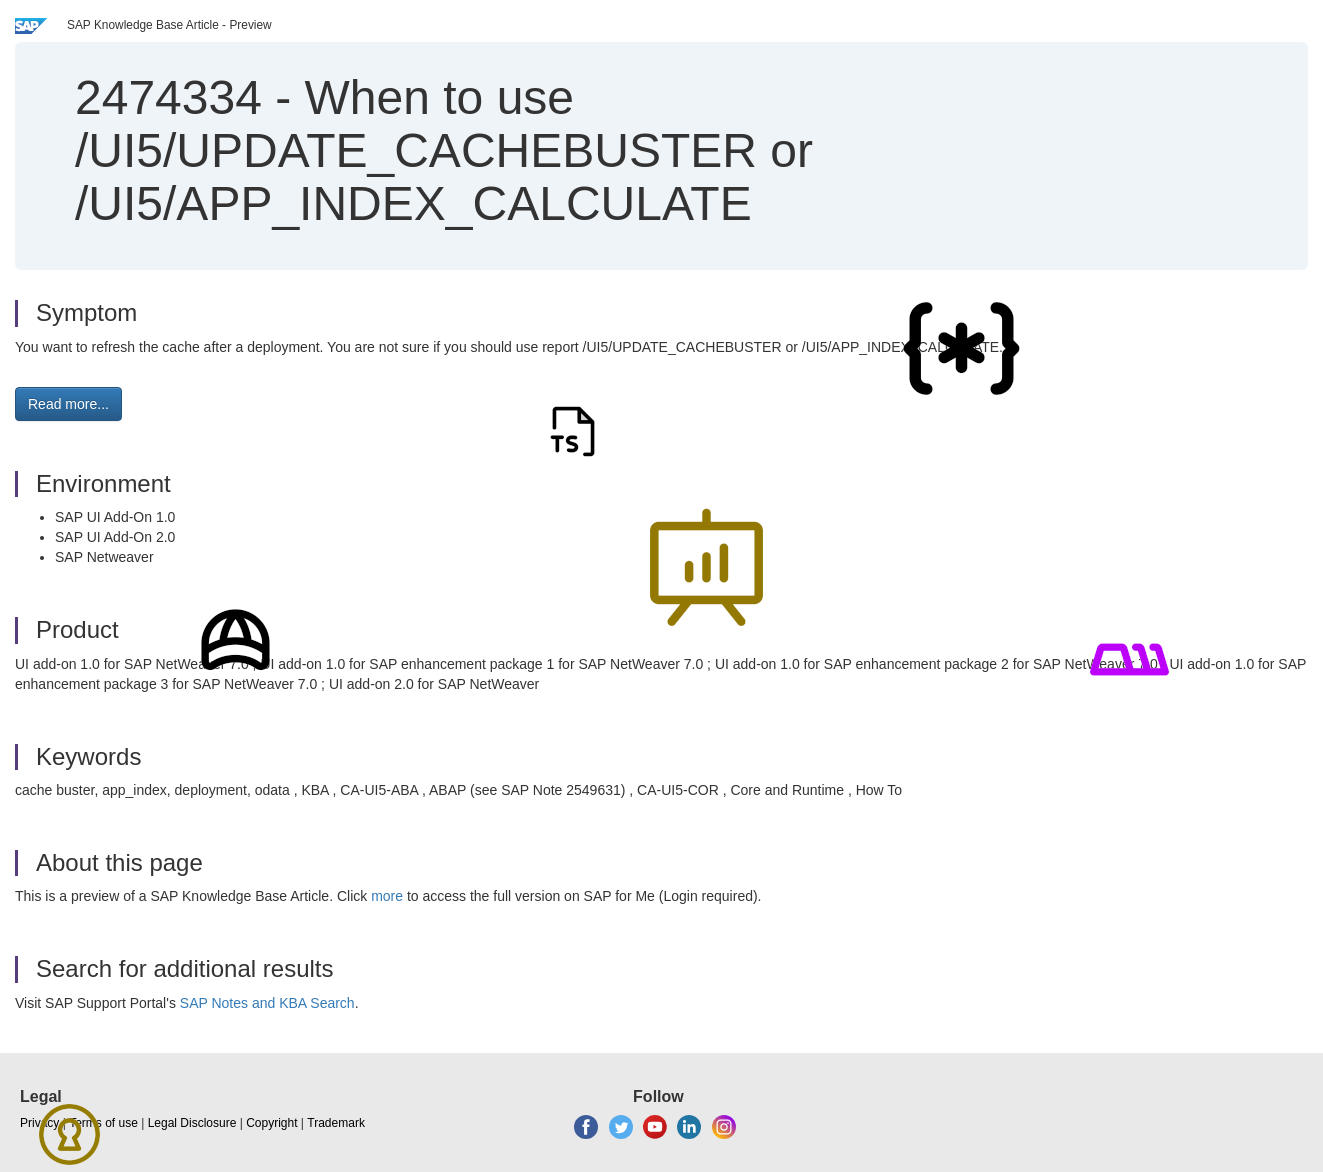 The width and height of the screenshot is (1323, 1172). Describe the element at coordinates (961, 348) in the screenshot. I see `insert a code snippet or variable placeholder` at that location.